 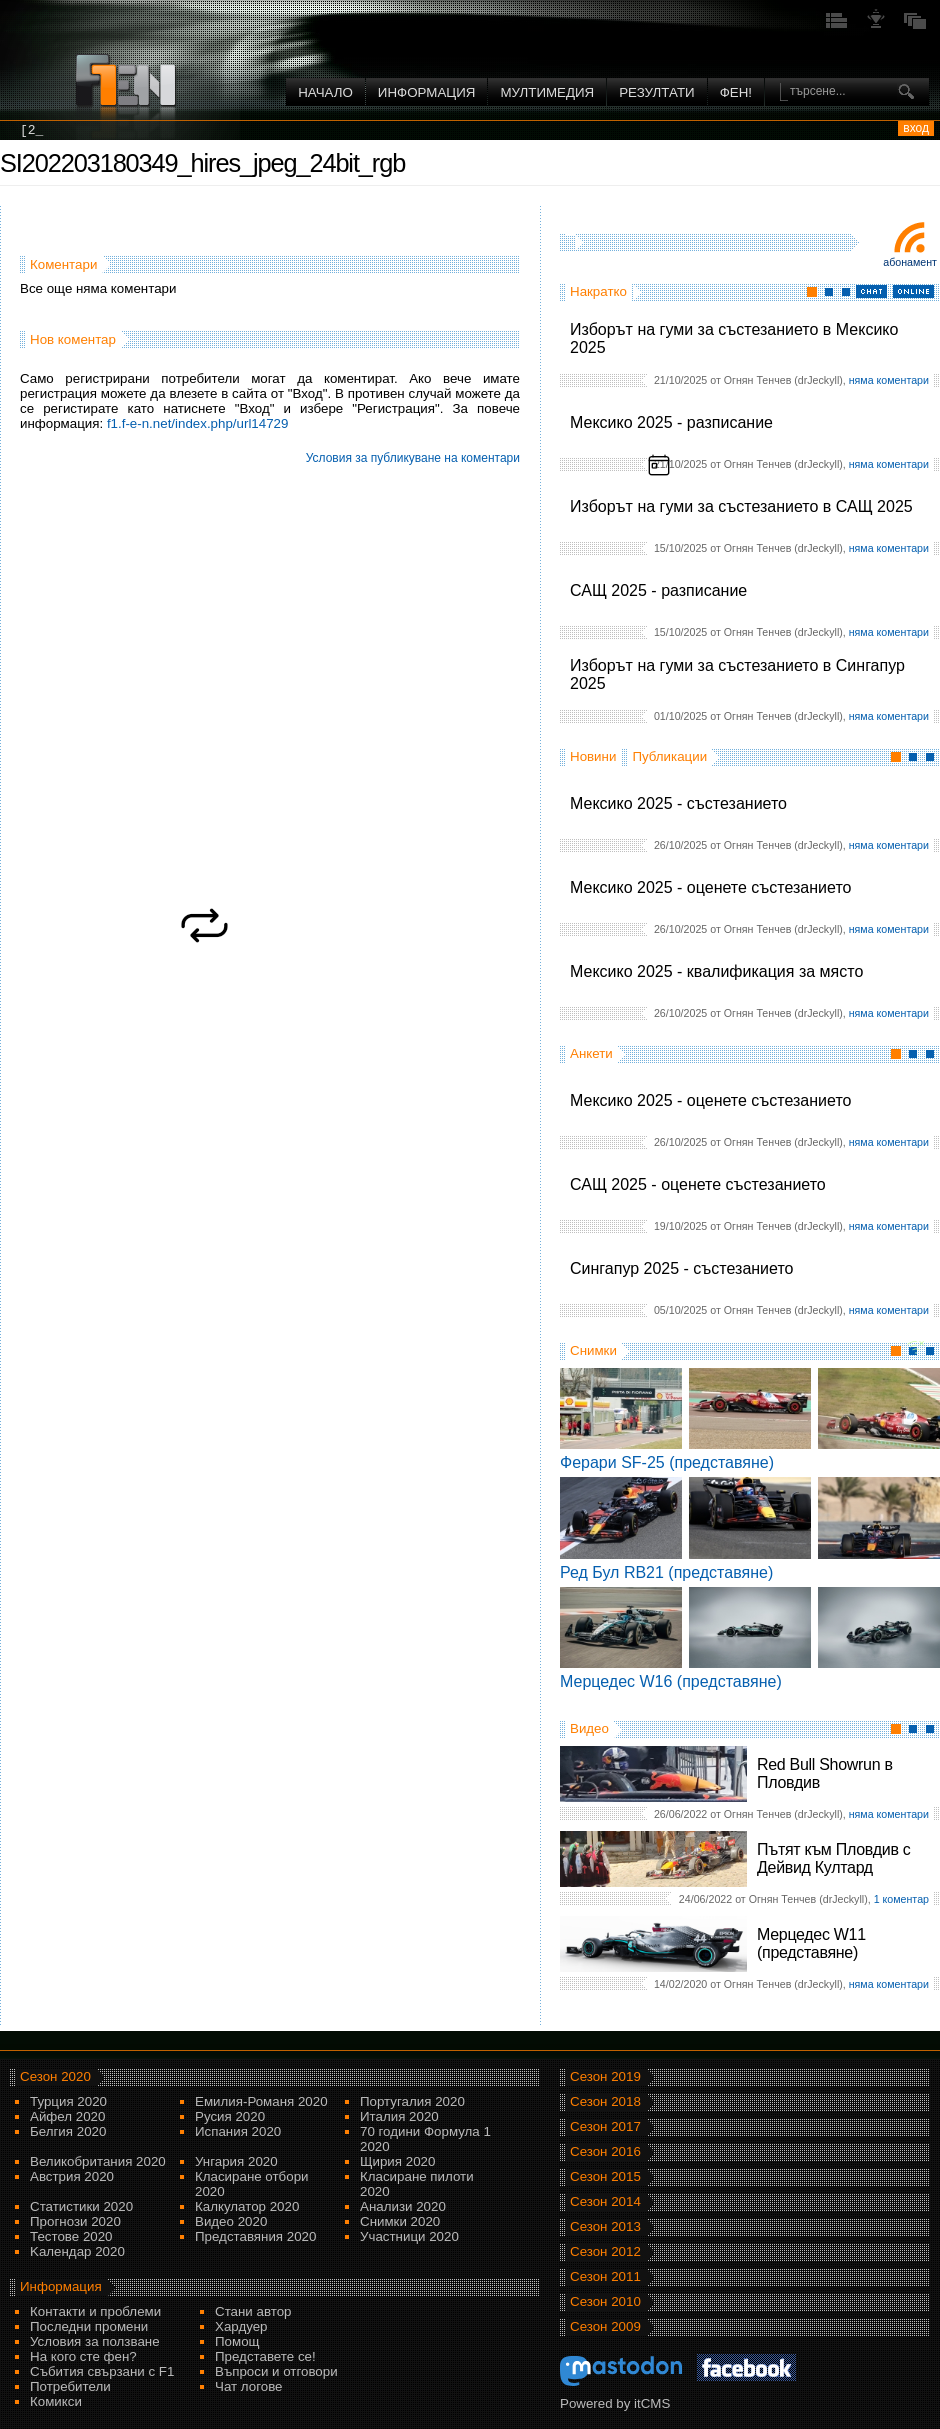 What do you see at coordinates (916, 1347) in the screenshot?
I see `indicates no wifi connection available` at bounding box center [916, 1347].